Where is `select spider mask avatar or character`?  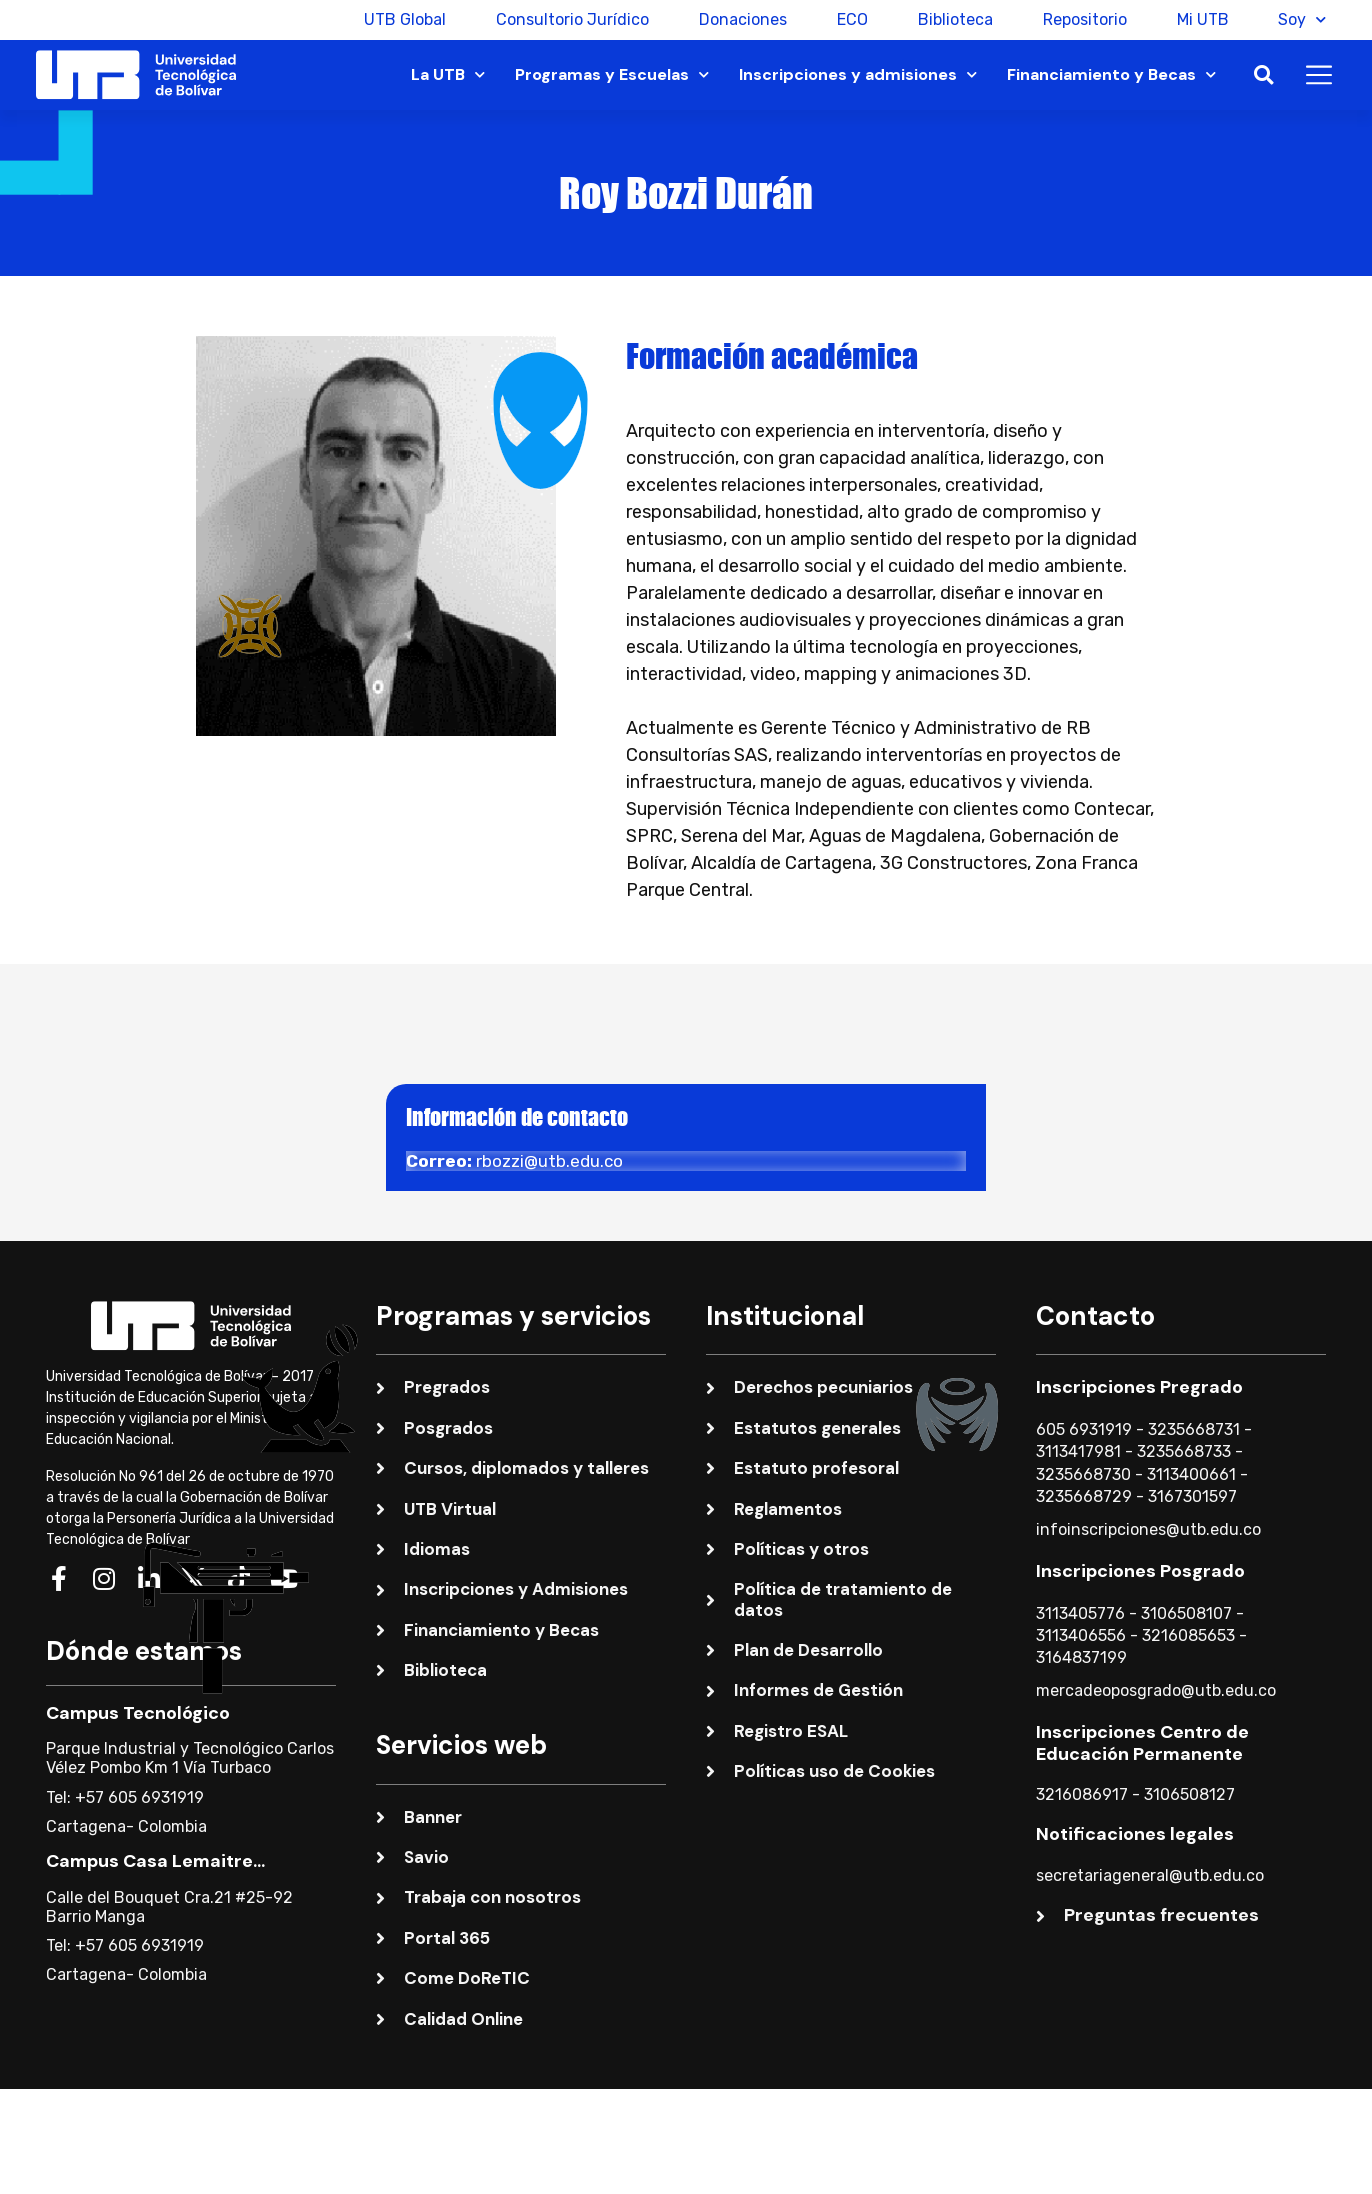
select spider mask avatar or character is located at coordinates (540, 420).